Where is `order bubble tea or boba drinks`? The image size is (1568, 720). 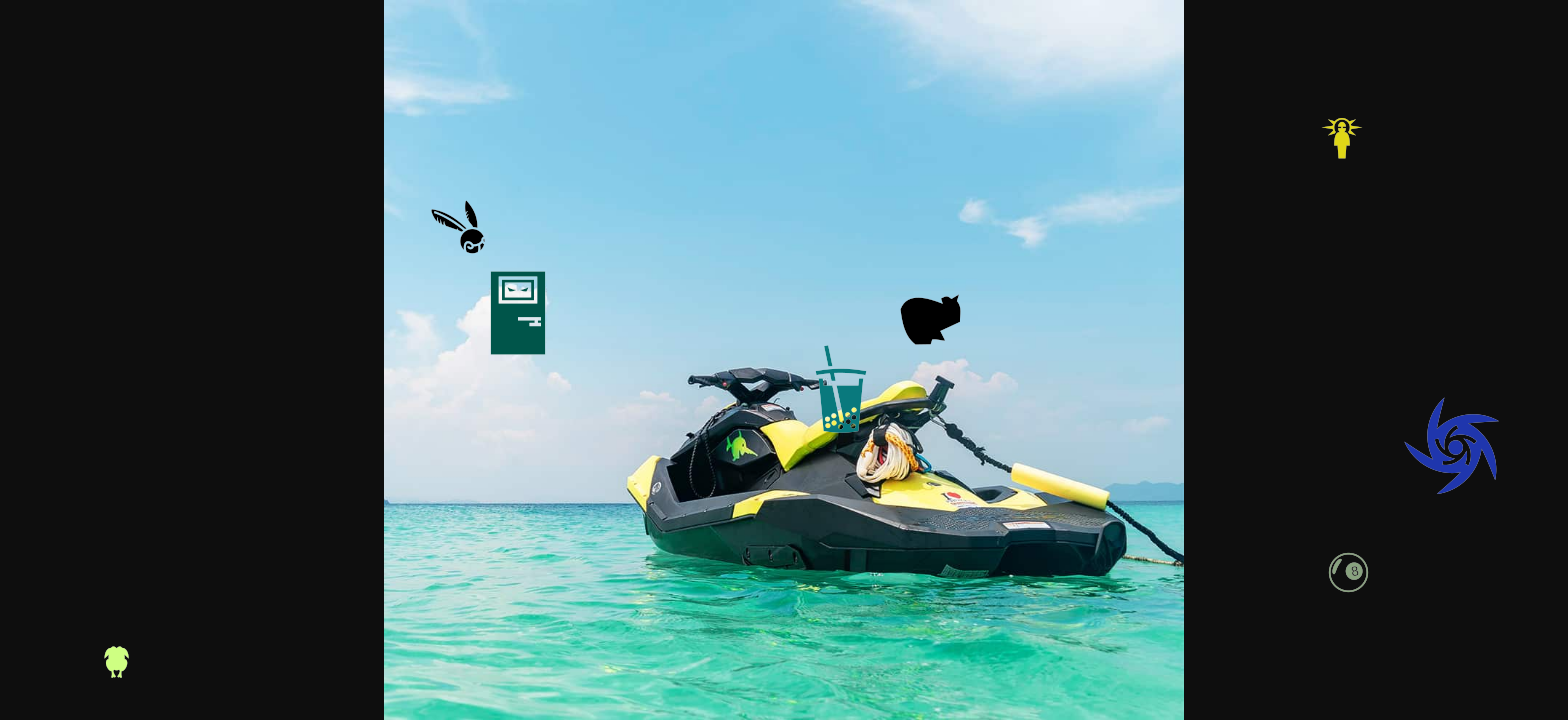
order bubble tea or boba drinks is located at coordinates (841, 389).